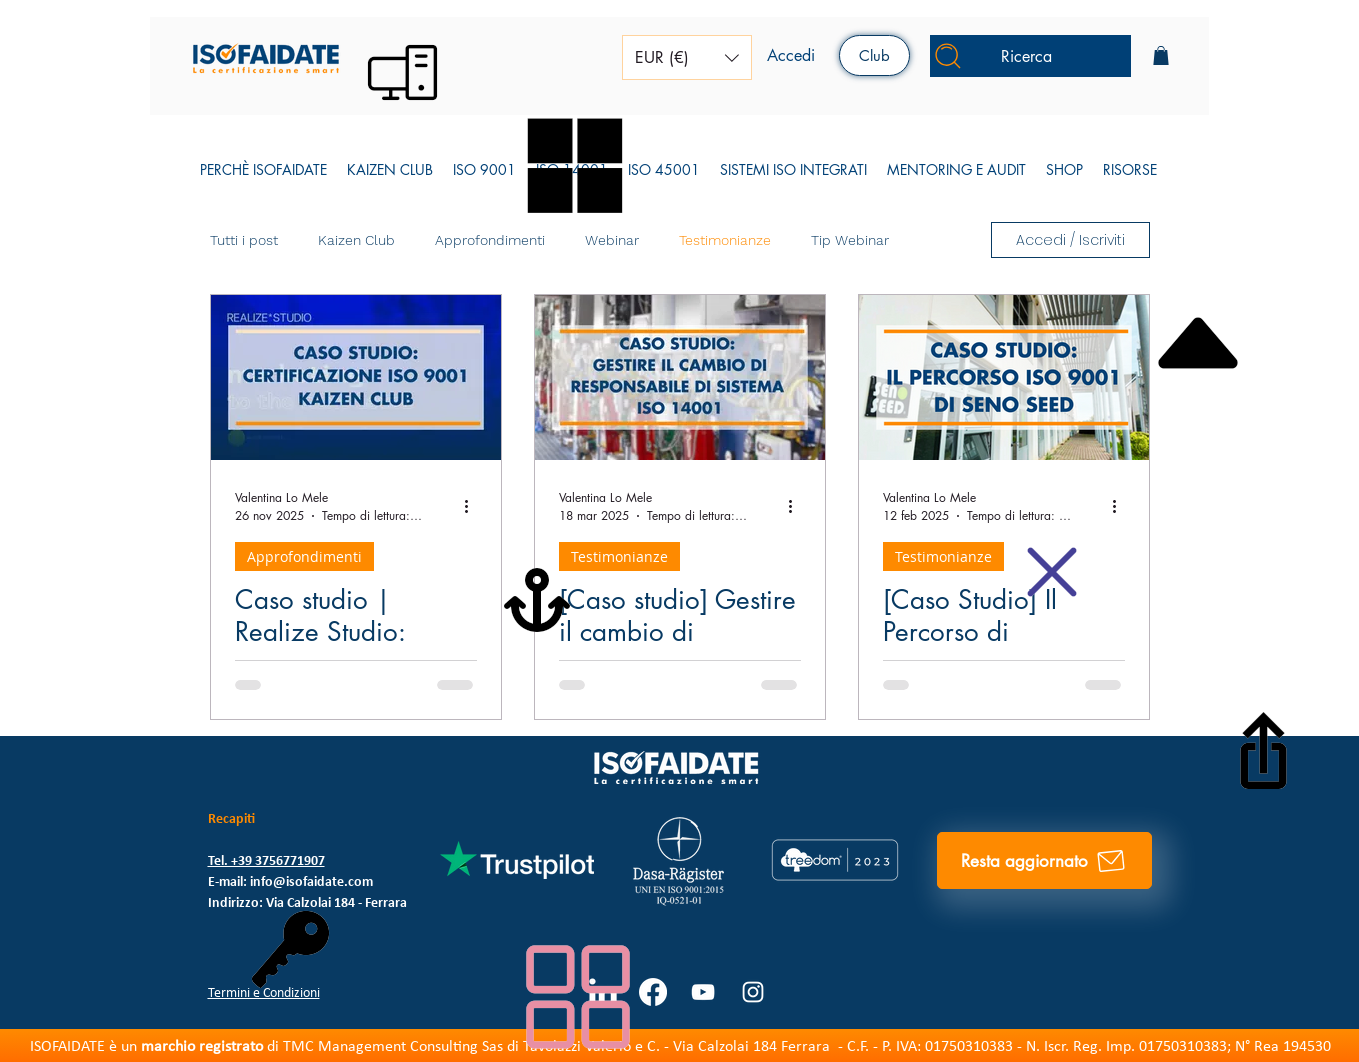 The width and height of the screenshot is (1359, 1062). Describe the element at coordinates (578, 997) in the screenshot. I see `view items in grid layout` at that location.